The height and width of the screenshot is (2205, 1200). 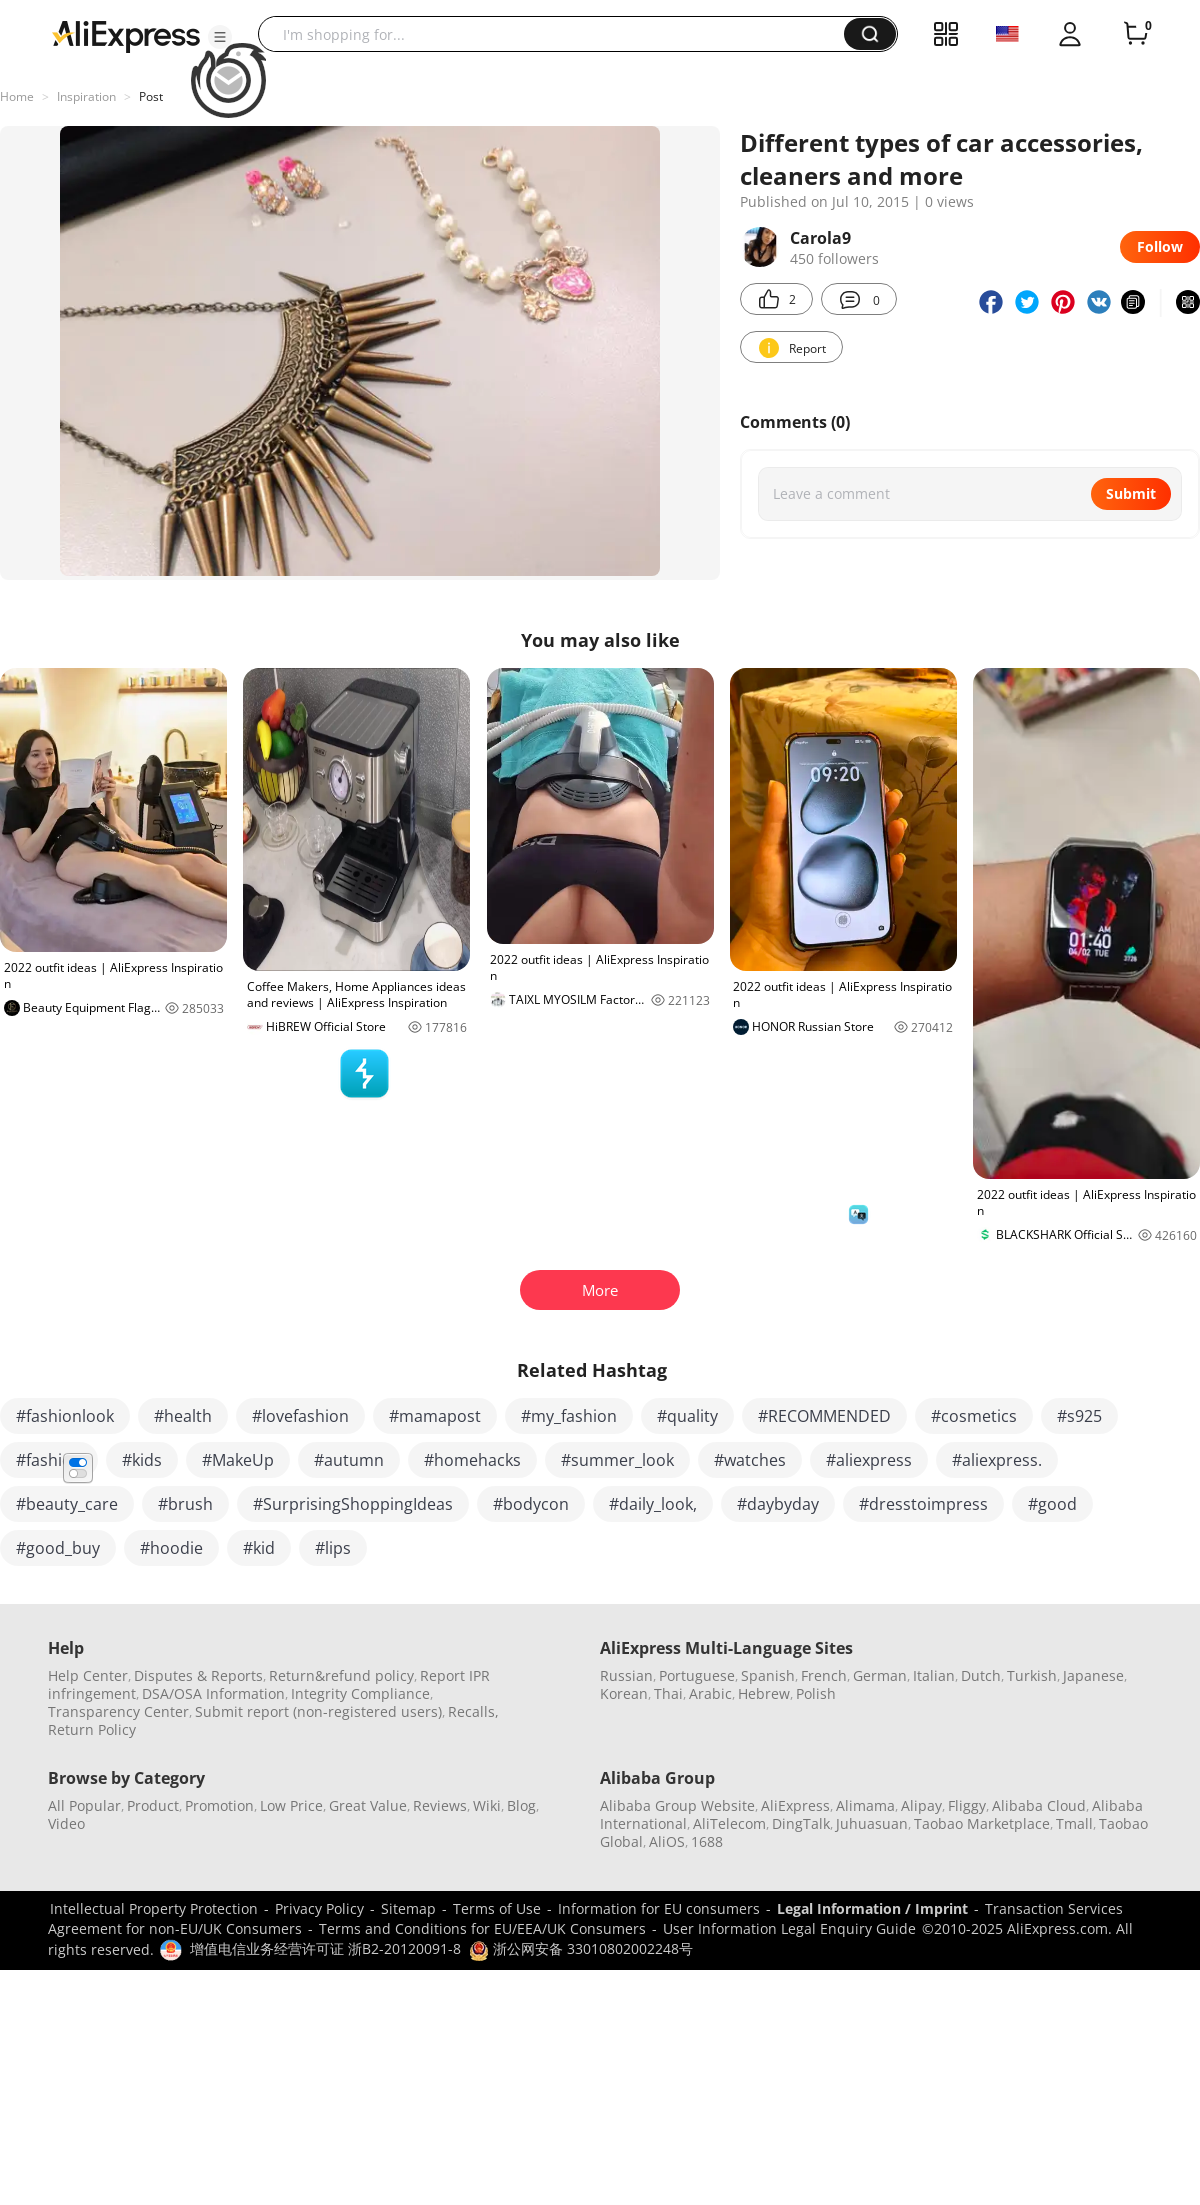 I want to click on open burp suite application, so click(x=364, y=1073).